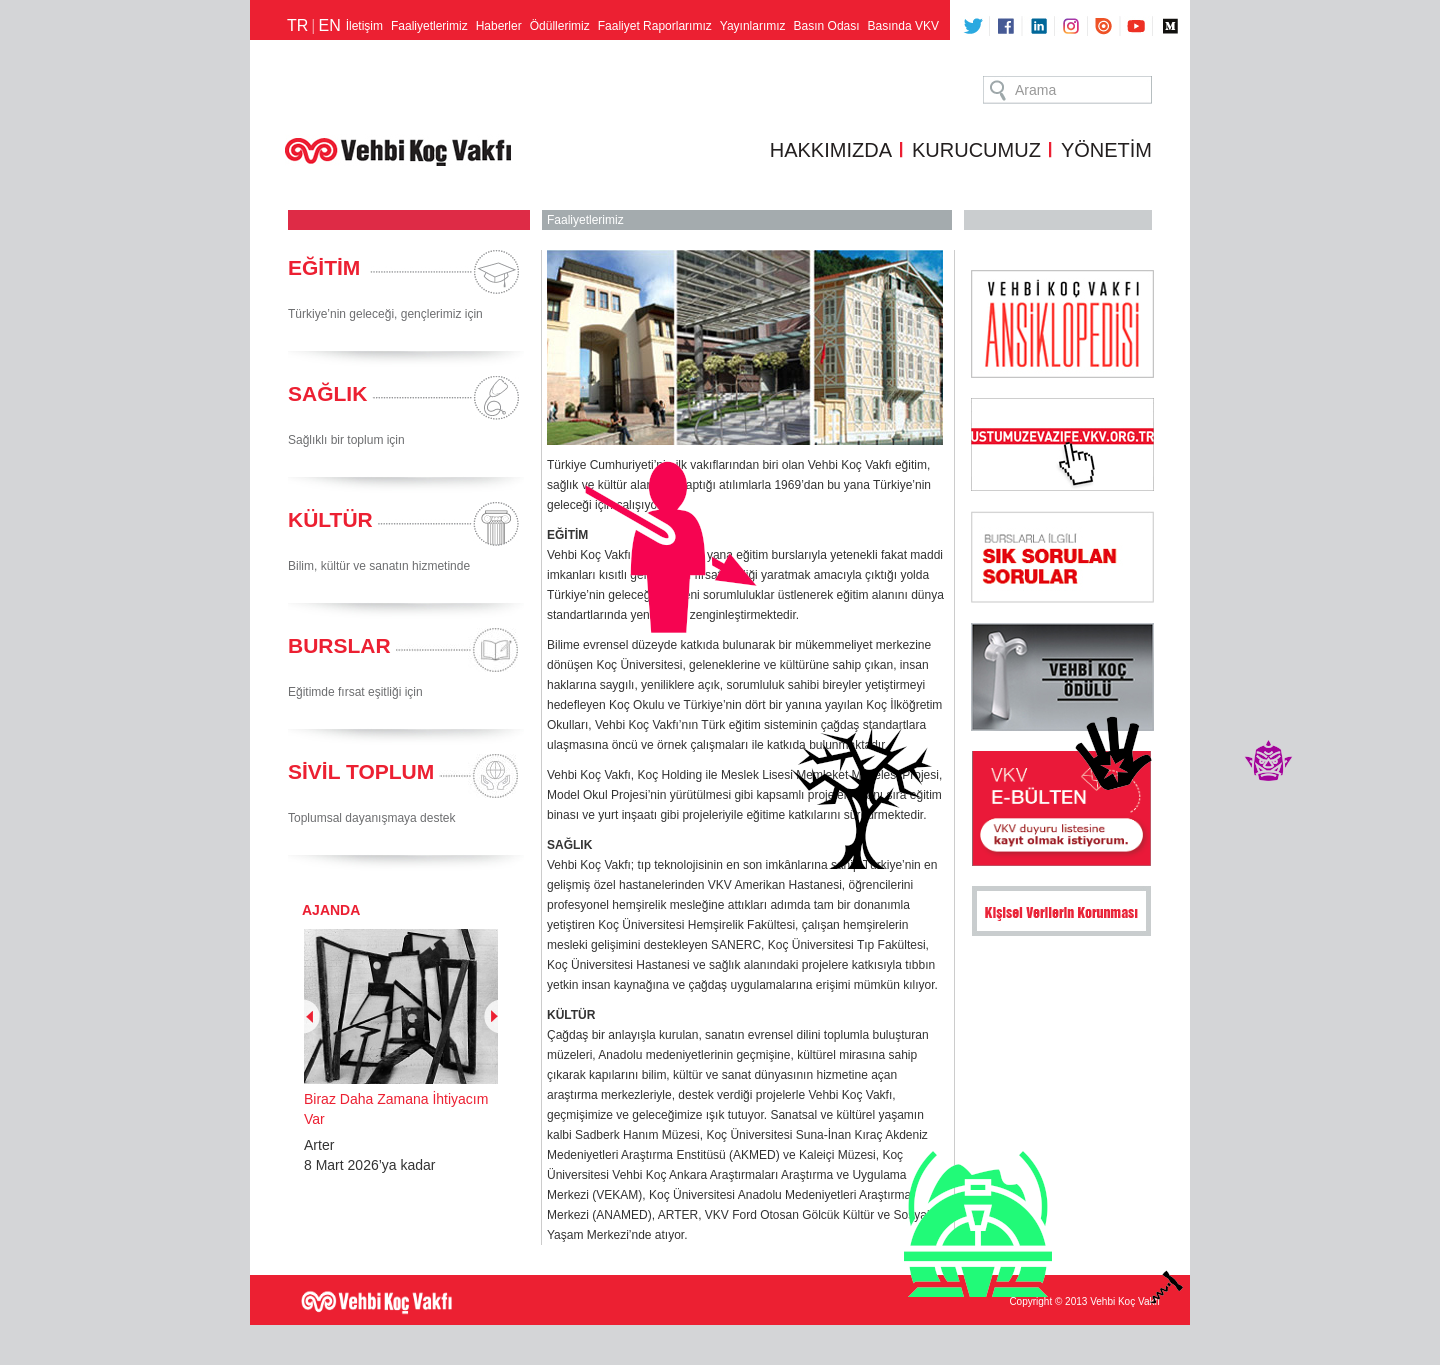  What do you see at coordinates (862, 799) in the screenshot?
I see `dead or withered tree element in a game interface` at bounding box center [862, 799].